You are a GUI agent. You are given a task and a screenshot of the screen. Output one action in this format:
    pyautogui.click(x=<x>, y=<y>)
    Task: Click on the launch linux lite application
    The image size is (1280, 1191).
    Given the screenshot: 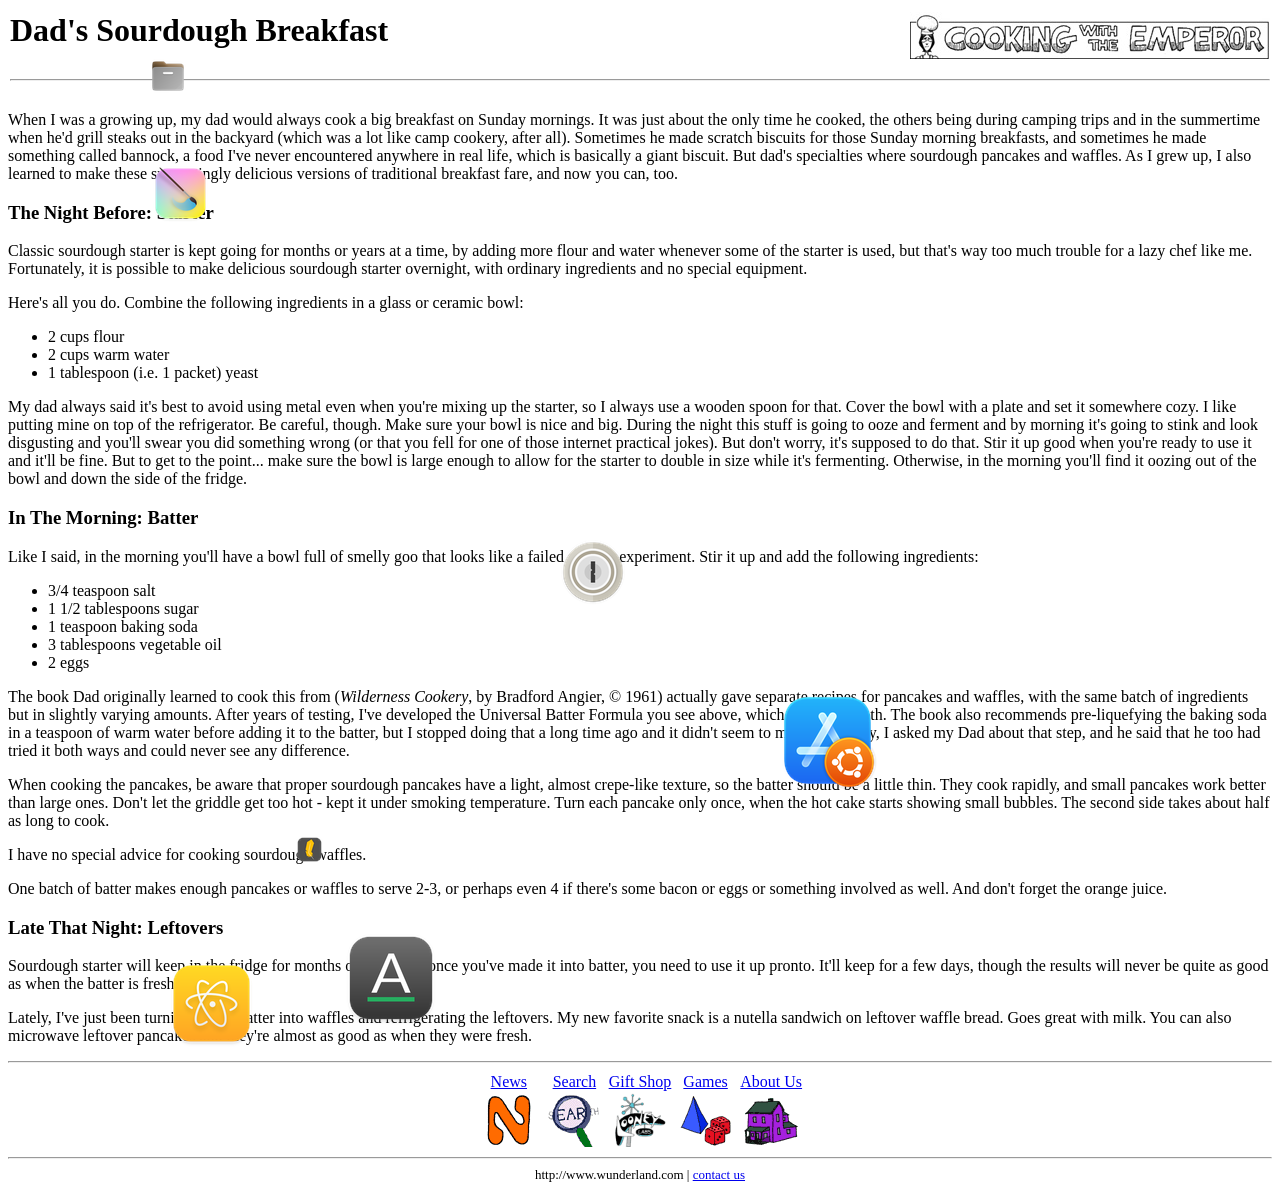 What is the action you would take?
    pyautogui.click(x=309, y=849)
    